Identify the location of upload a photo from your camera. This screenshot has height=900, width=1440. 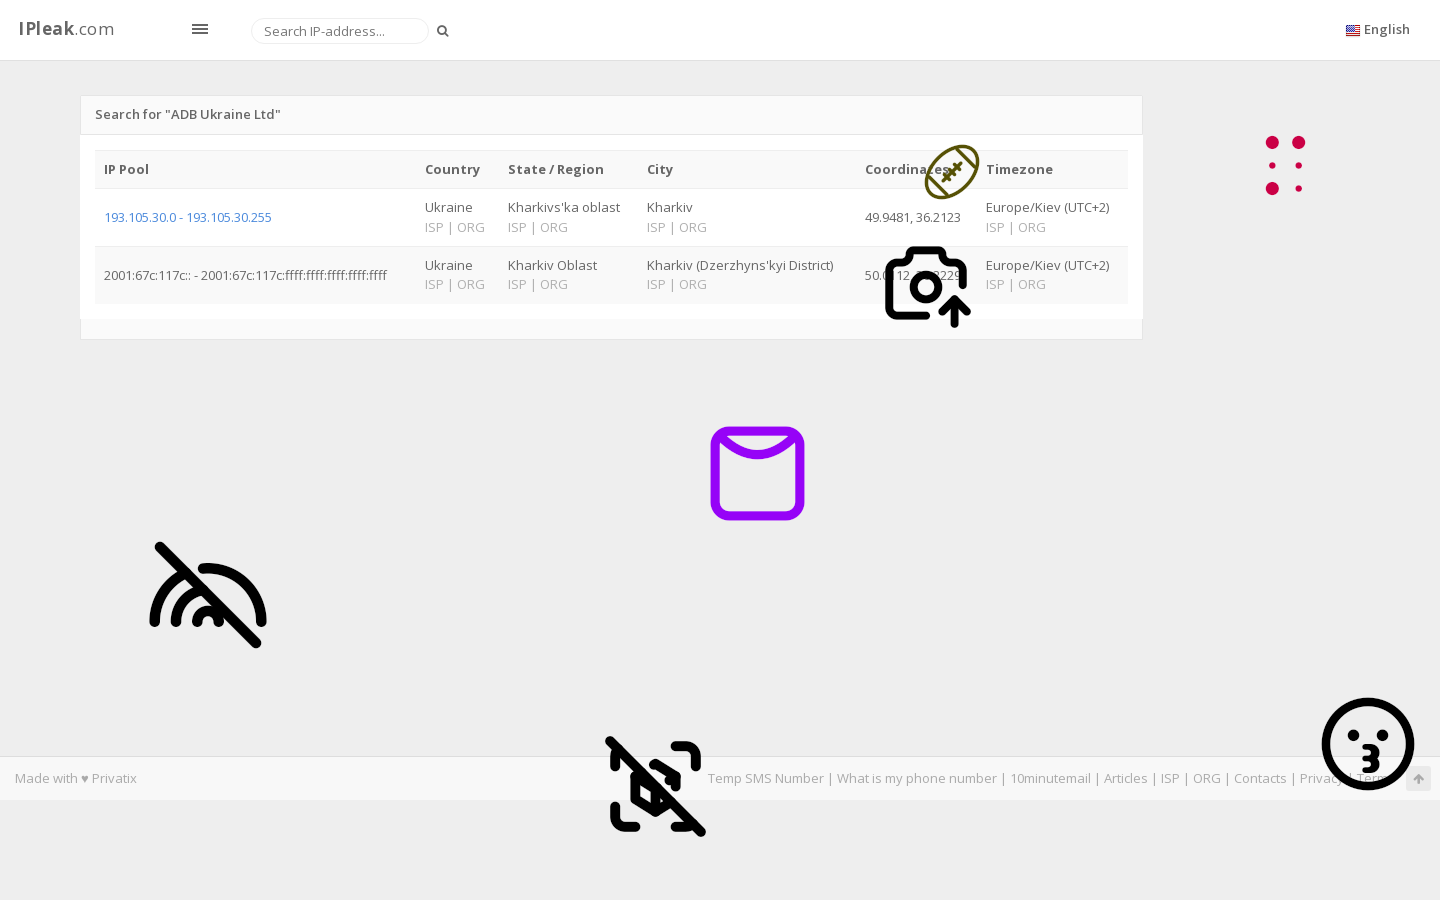
(926, 283).